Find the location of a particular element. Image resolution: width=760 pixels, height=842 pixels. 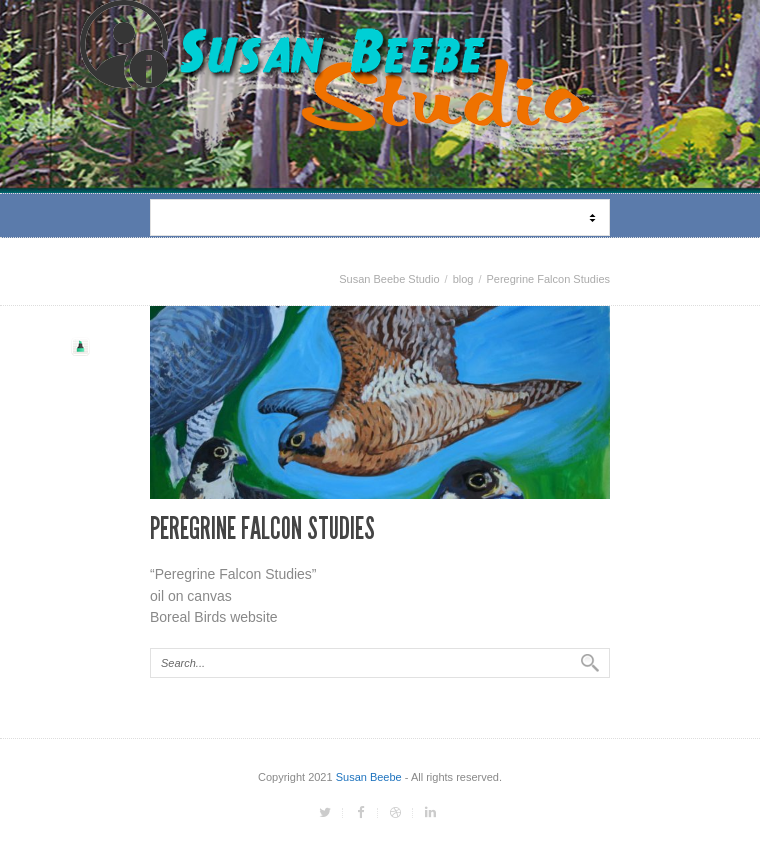

open marker app for highlighting and annotating documents is located at coordinates (80, 346).